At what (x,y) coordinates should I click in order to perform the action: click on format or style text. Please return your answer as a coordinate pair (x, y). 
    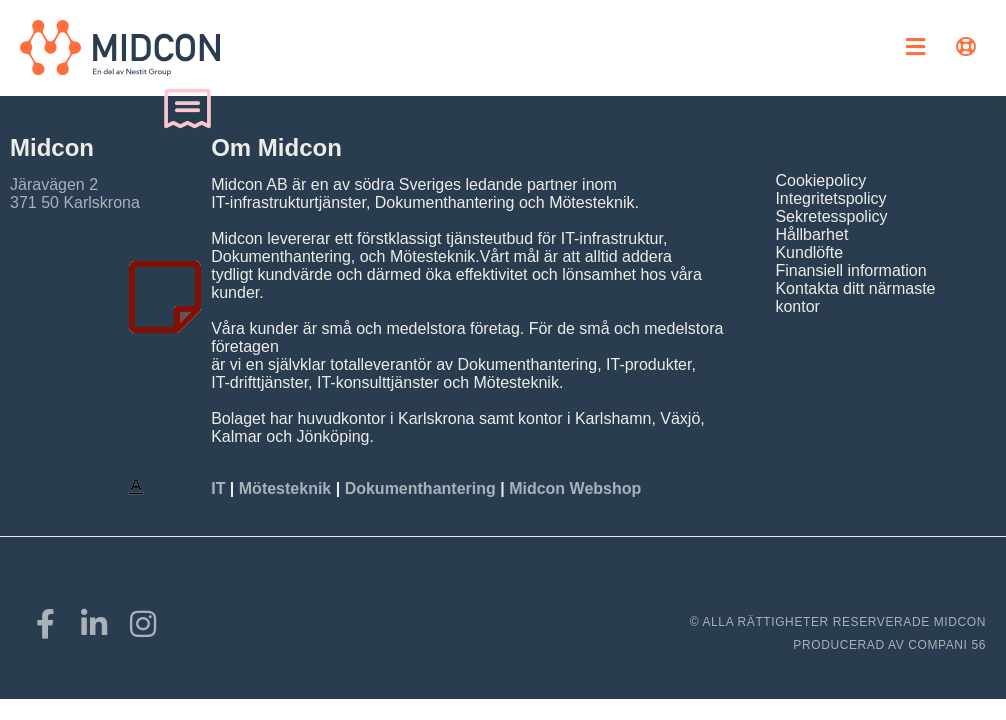
    Looking at the image, I should click on (136, 487).